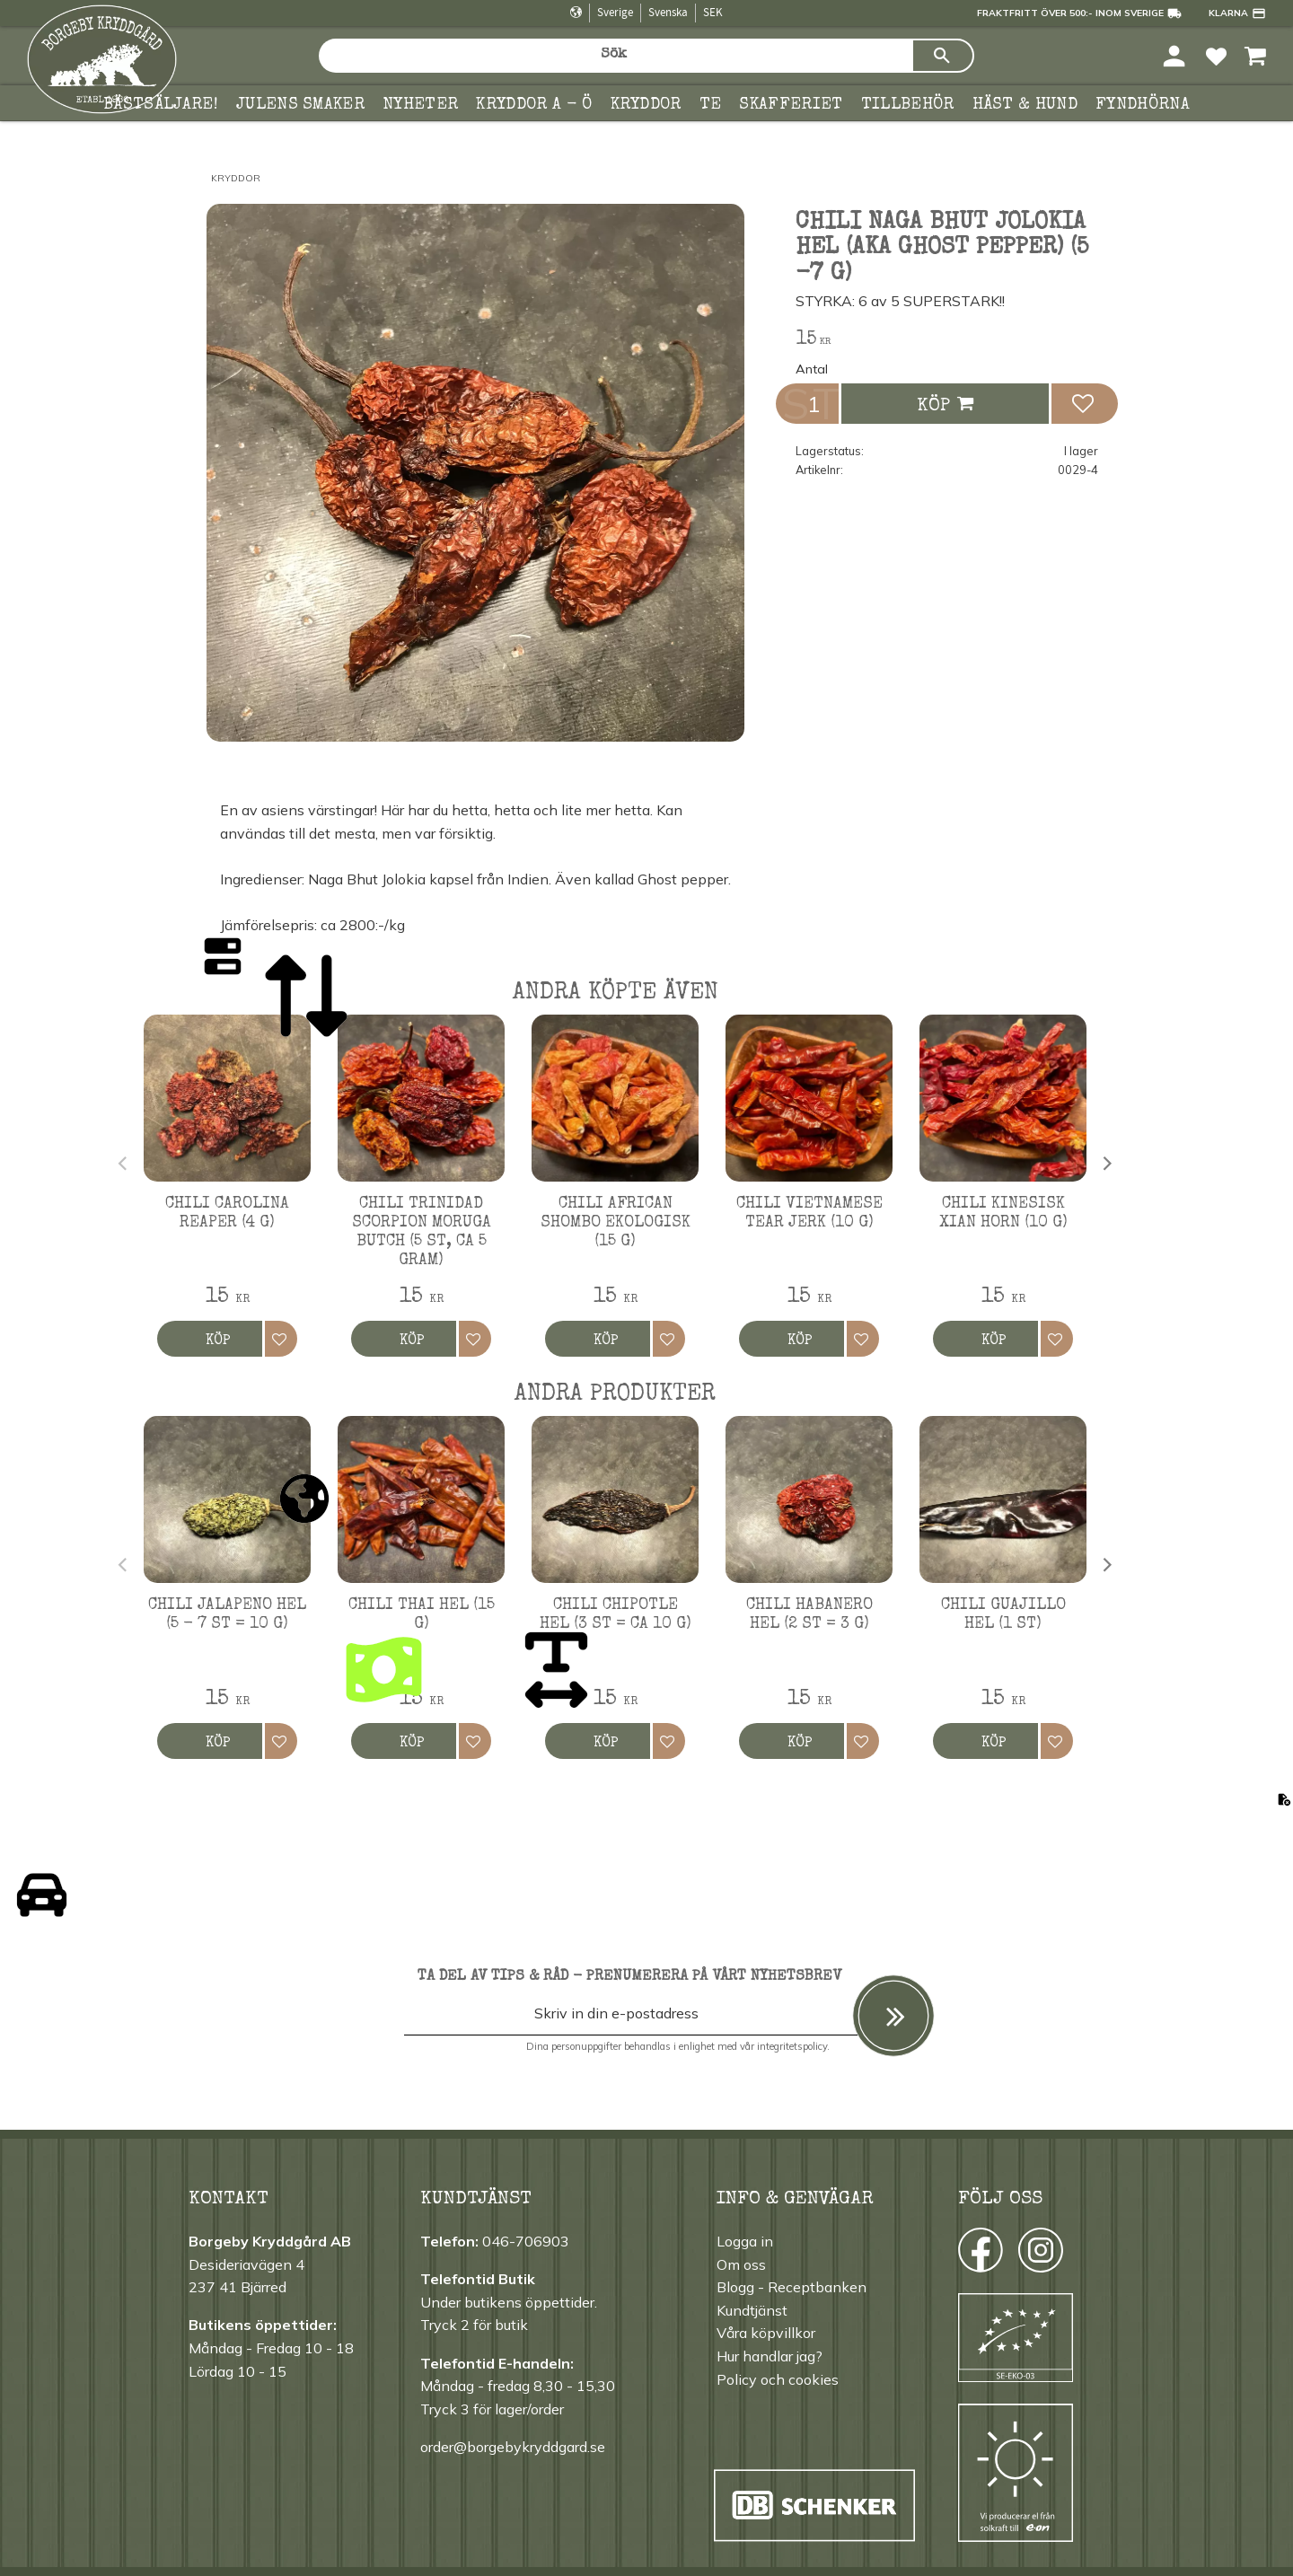  I want to click on adjust text width or horizontal spacing, so click(556, 1667).